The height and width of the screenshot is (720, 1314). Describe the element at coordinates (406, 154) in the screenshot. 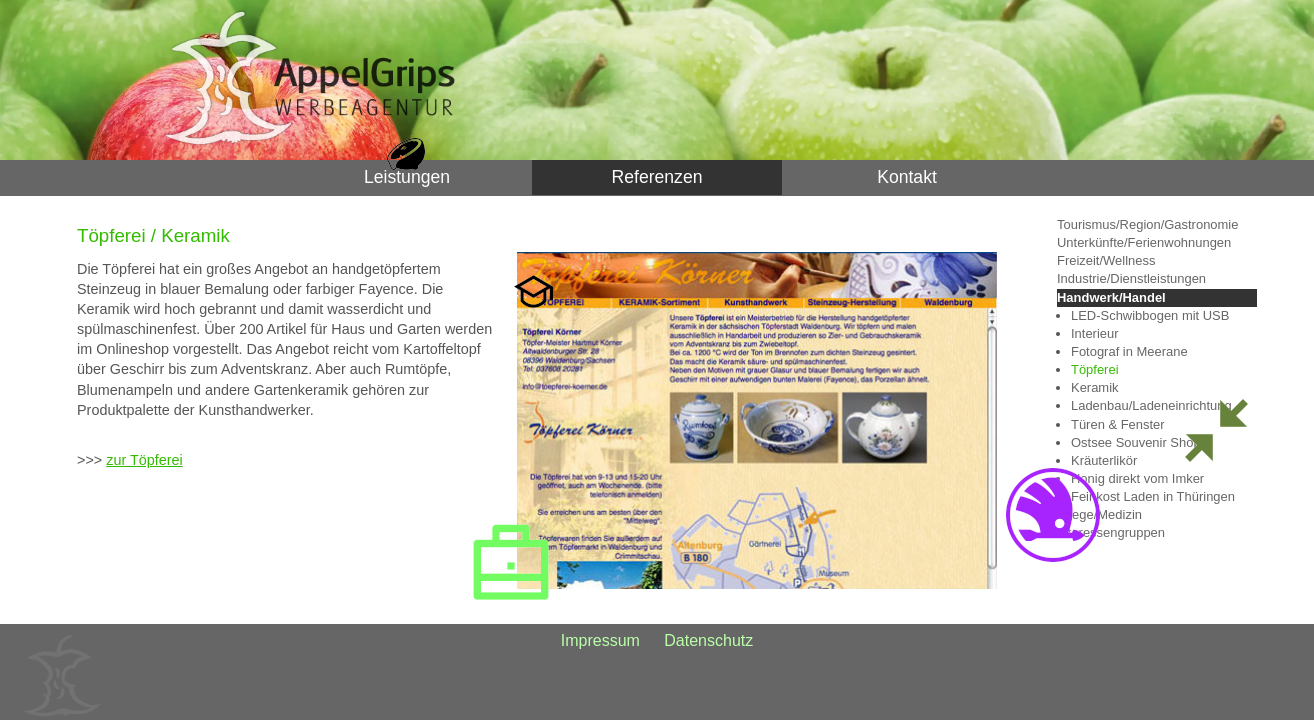

I see `open the Fresh framework website or documentation` at that location.